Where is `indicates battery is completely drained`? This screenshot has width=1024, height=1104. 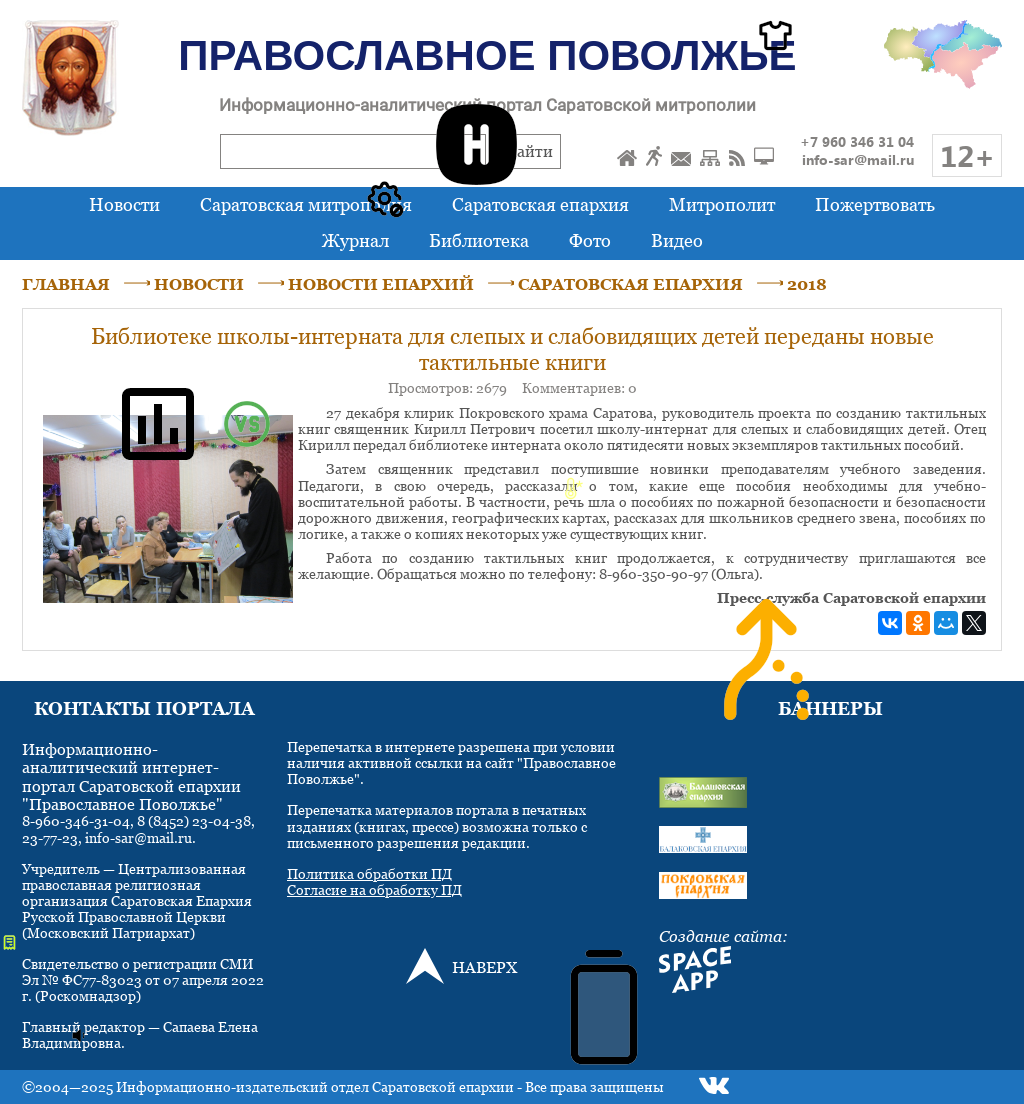
indicates battery is completely drained is located at coordinates (604, 1009).